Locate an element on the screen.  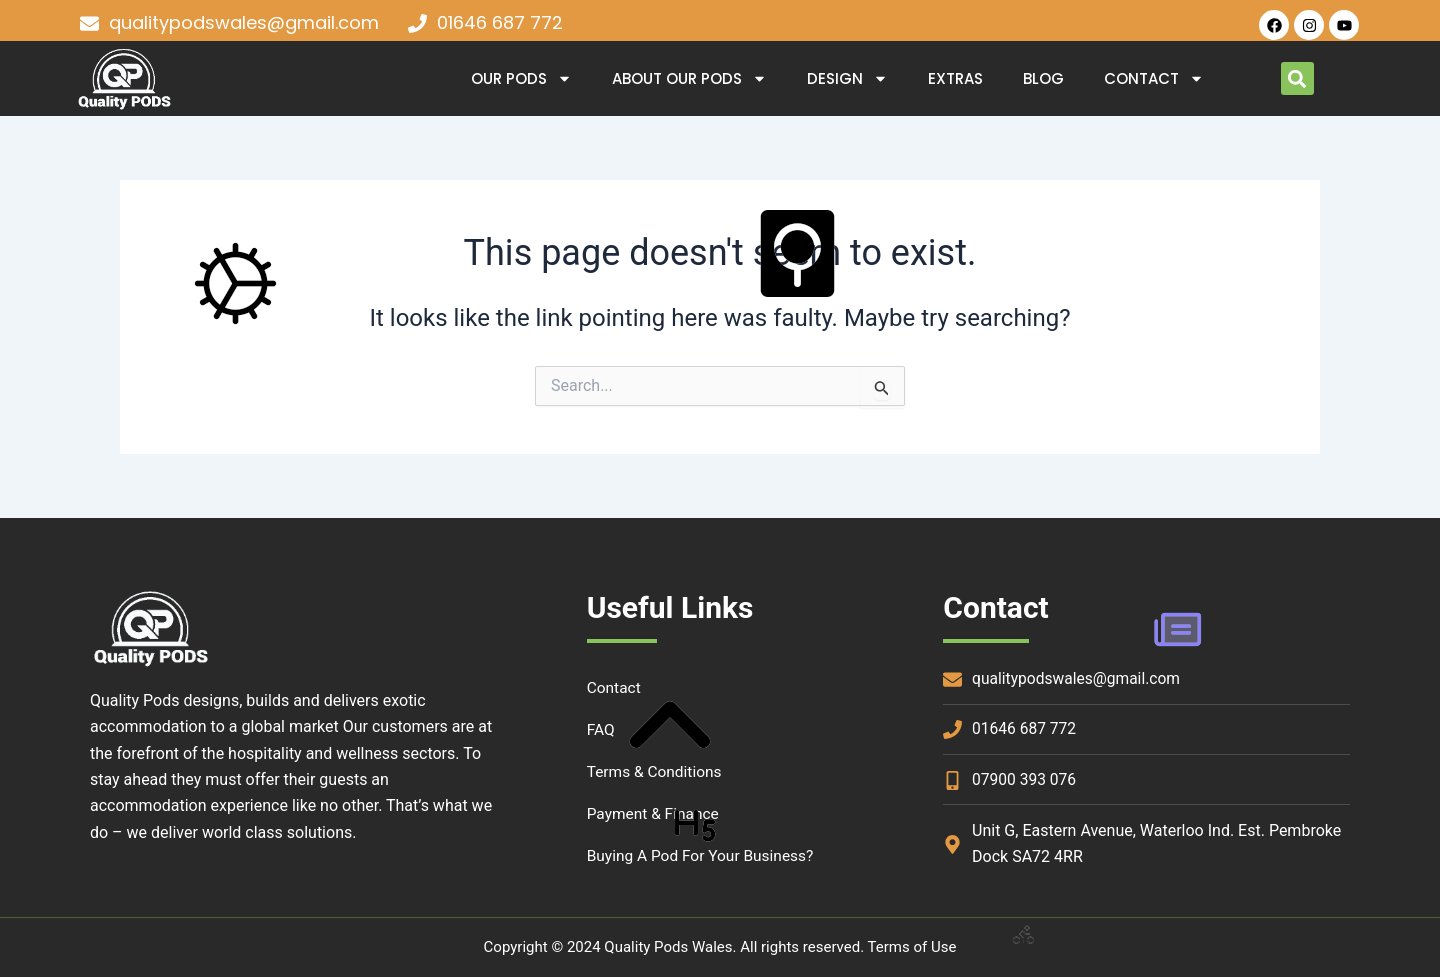
access cycling or bike-related features is located at coordinates (1023, 935).